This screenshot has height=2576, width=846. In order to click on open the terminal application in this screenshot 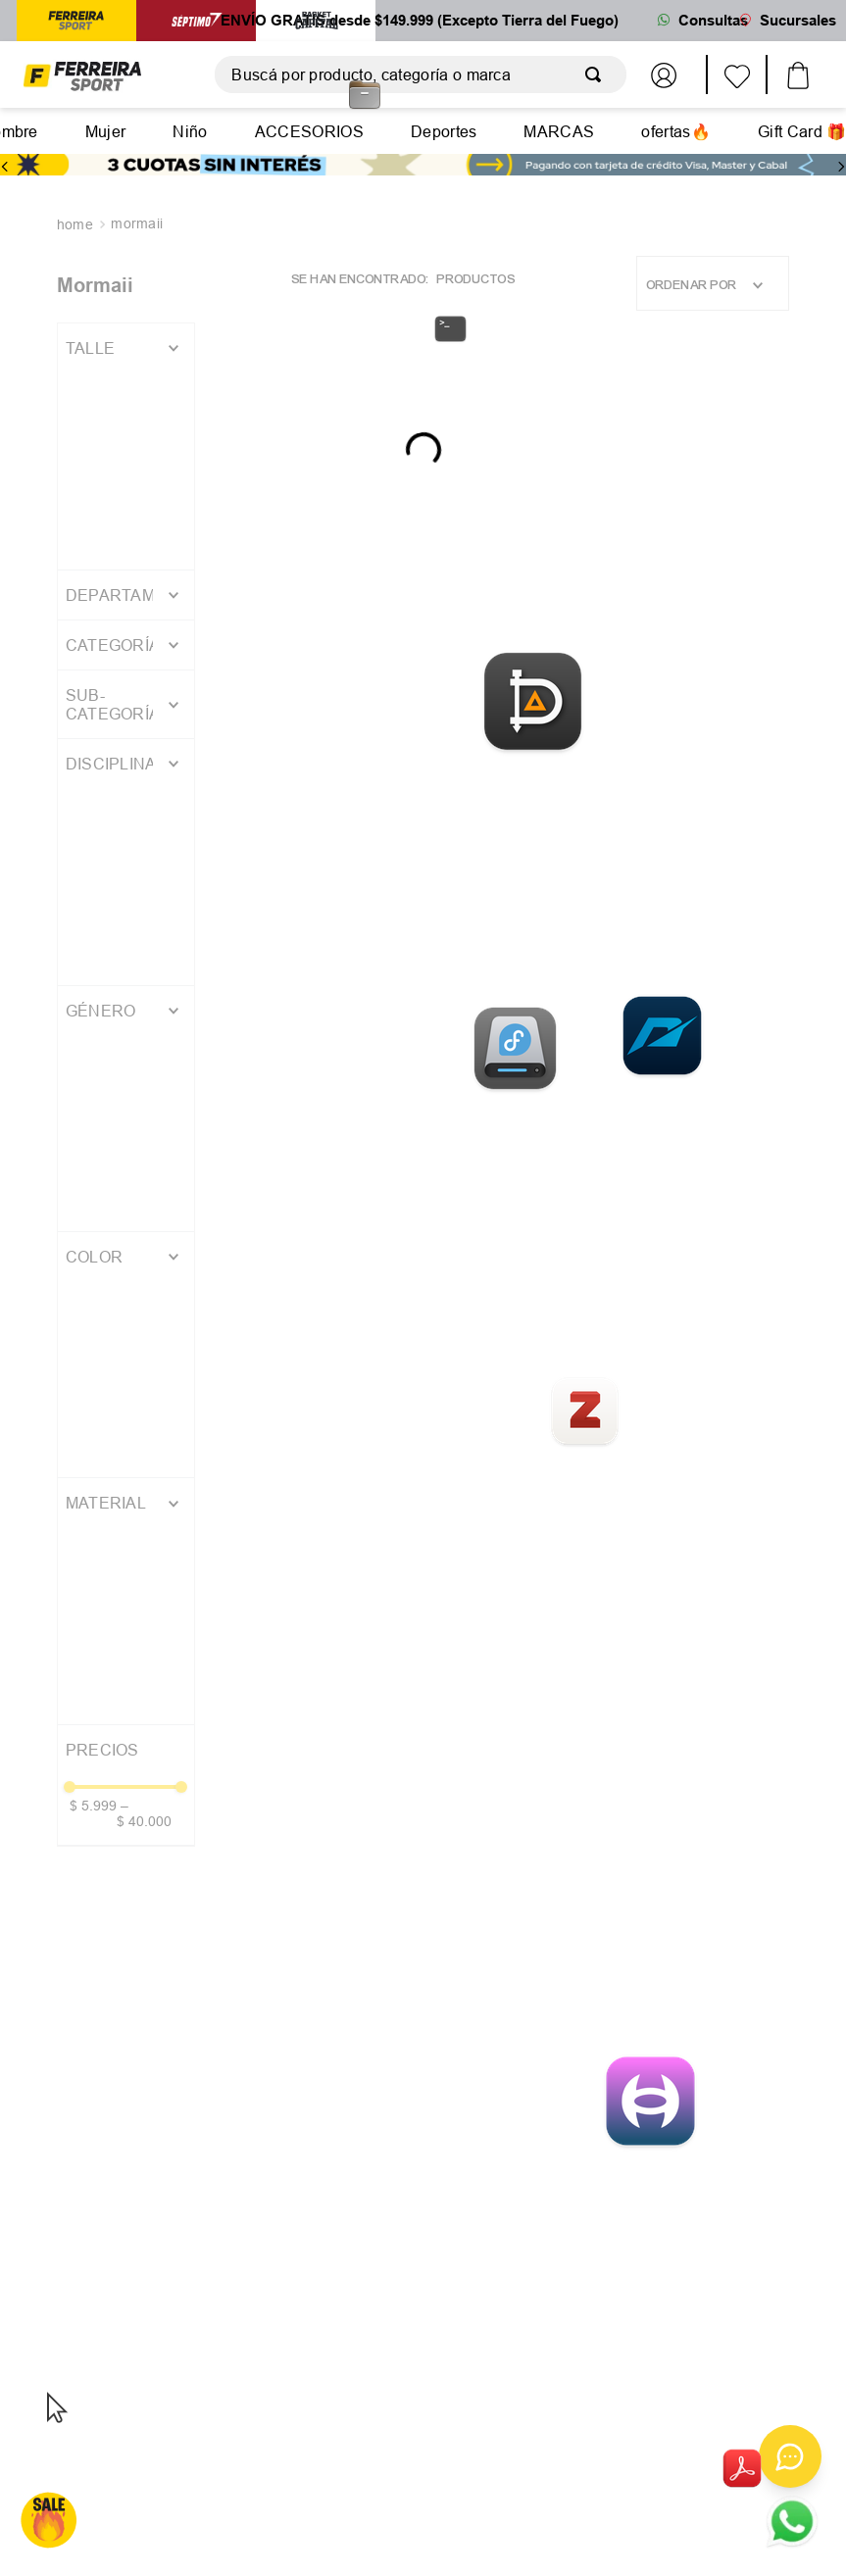, I will do `click(450, 328)`.